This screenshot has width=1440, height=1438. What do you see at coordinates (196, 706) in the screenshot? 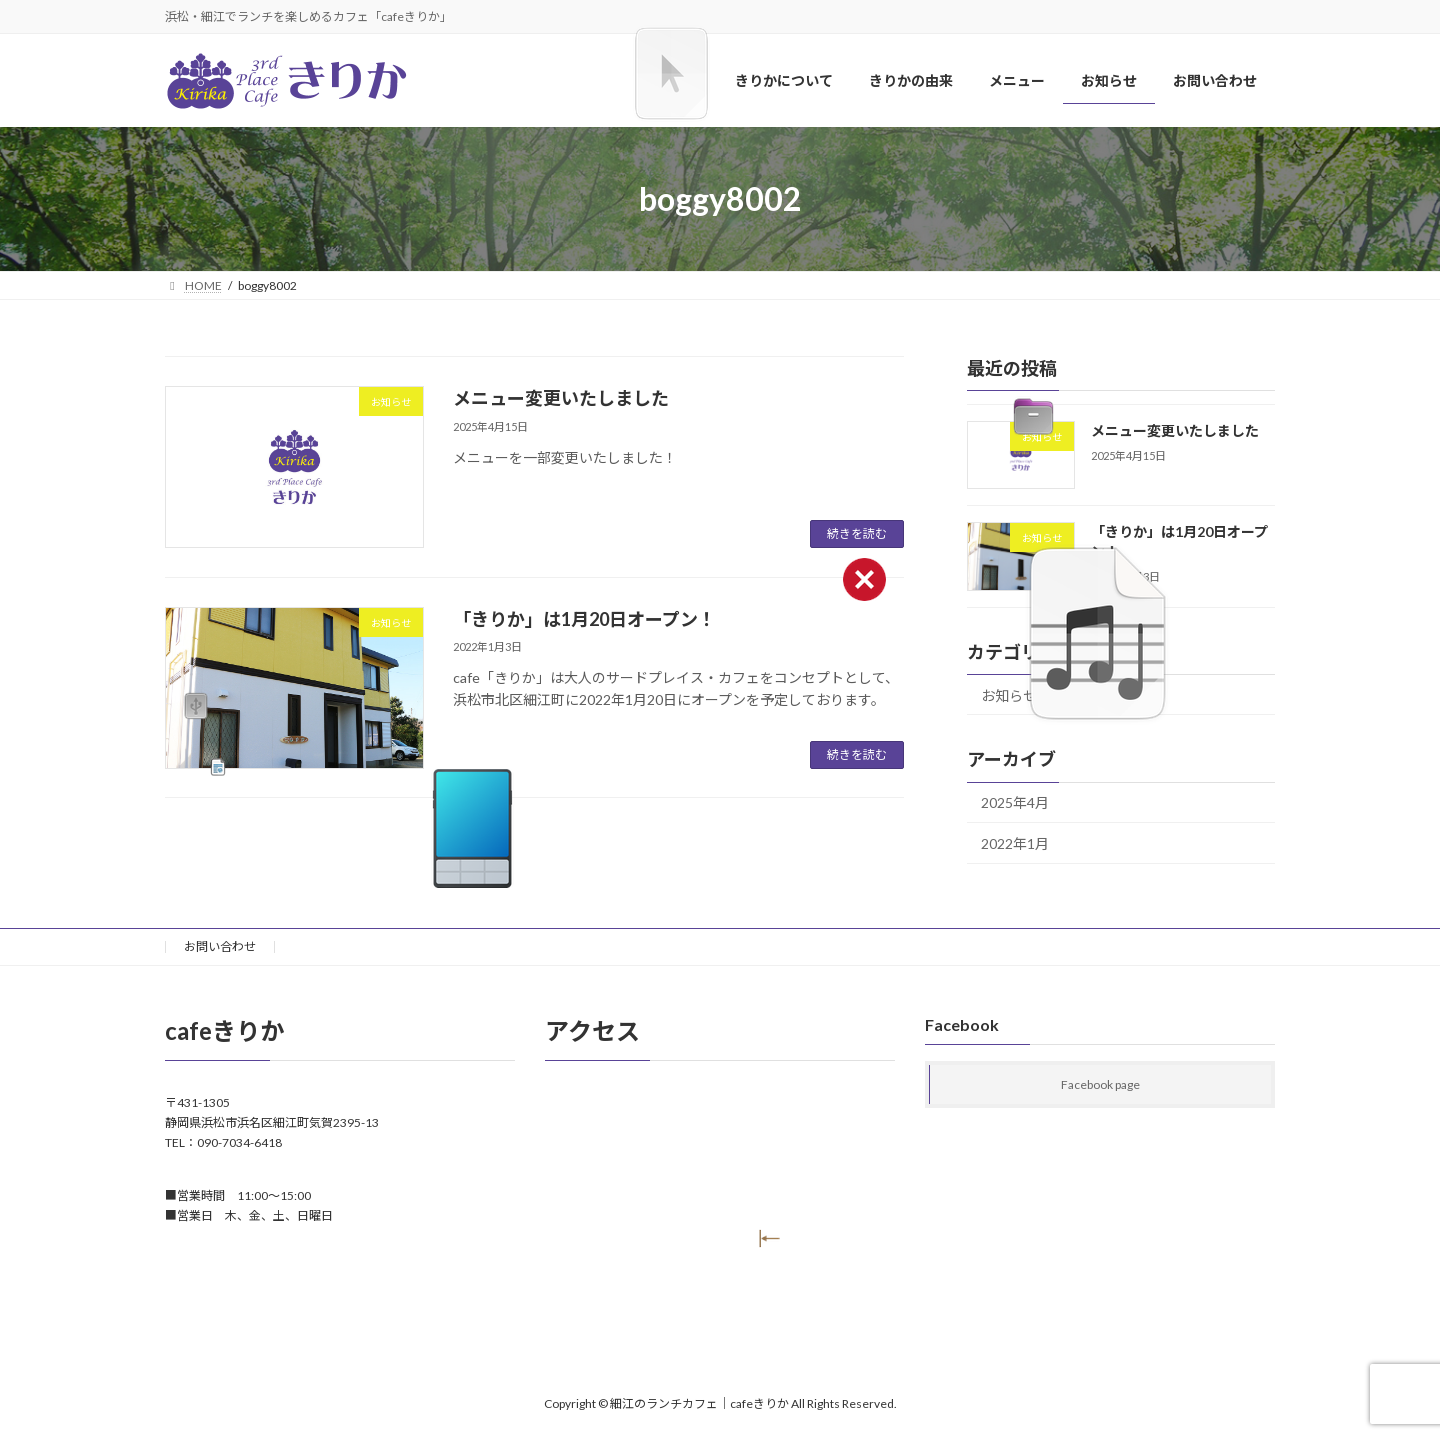
I see `access connected USB storage device` at bounding box center [196, 706].